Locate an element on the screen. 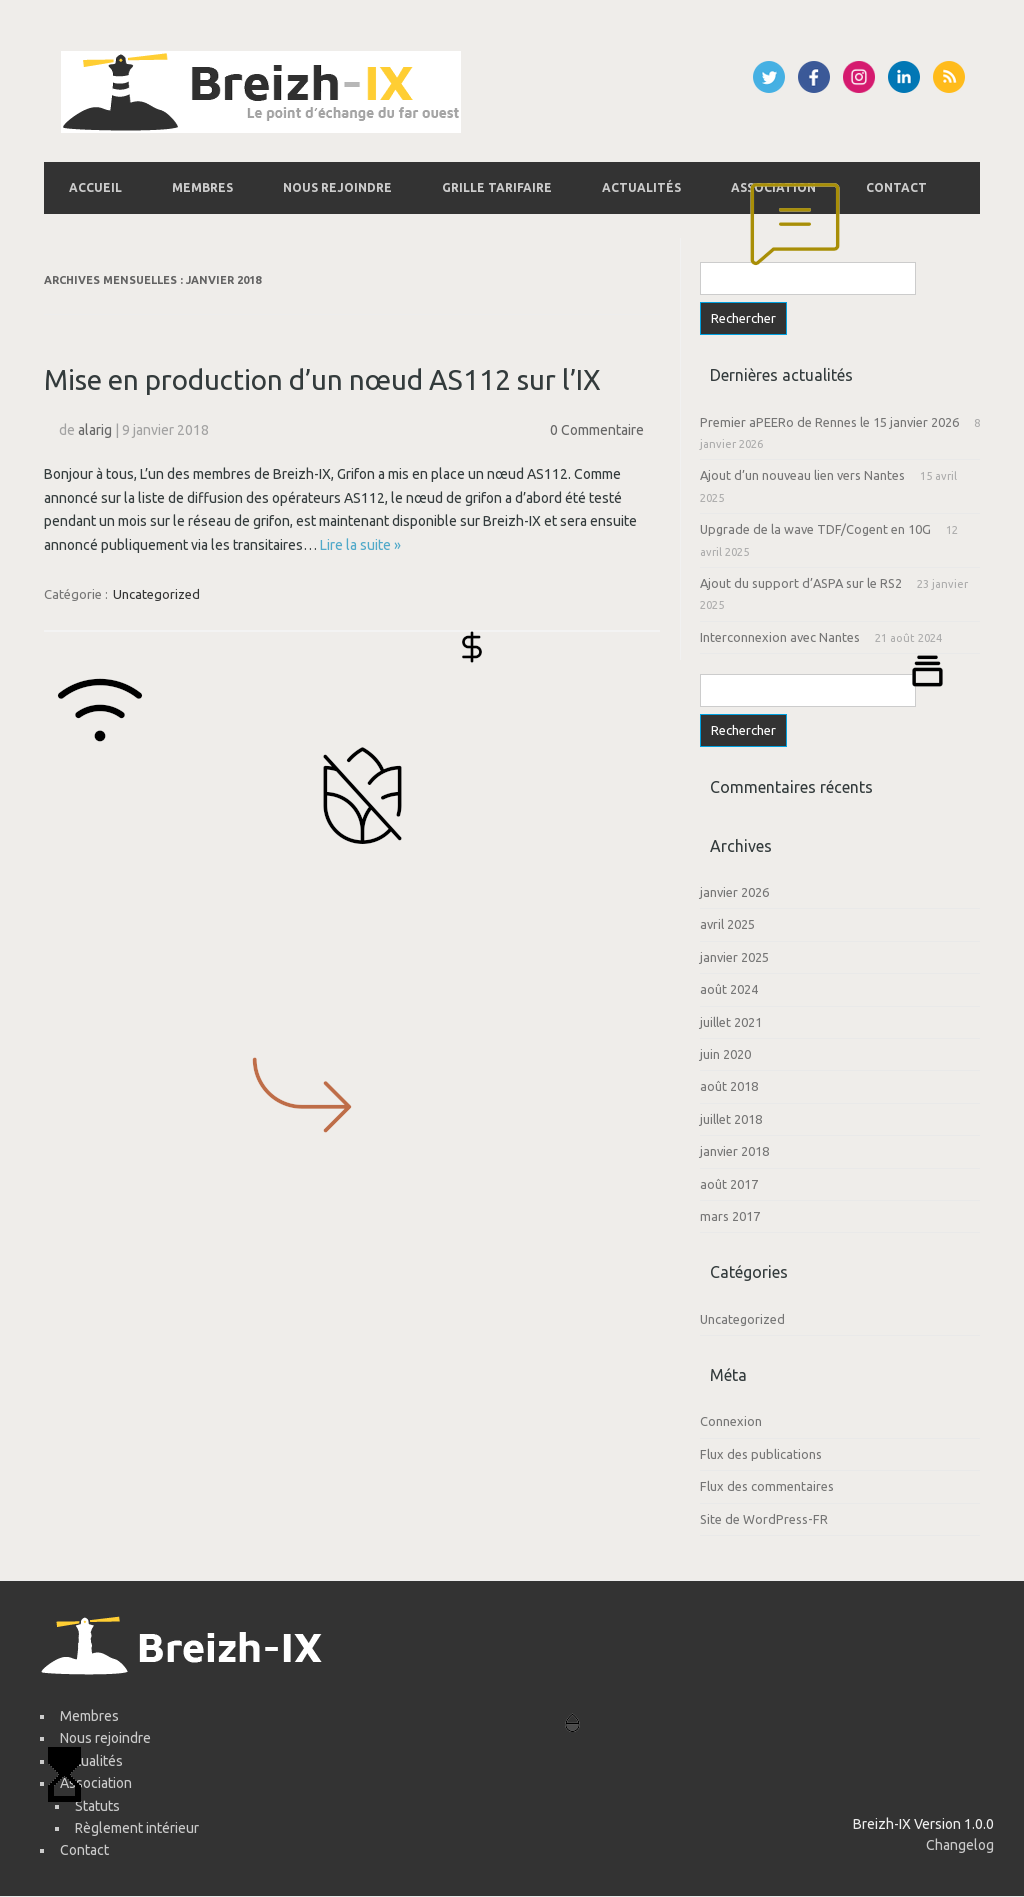 The height and width of the screenshot is (1897, 1024). indicates time remaining or process in progress is located at coordinates (64, 1774).